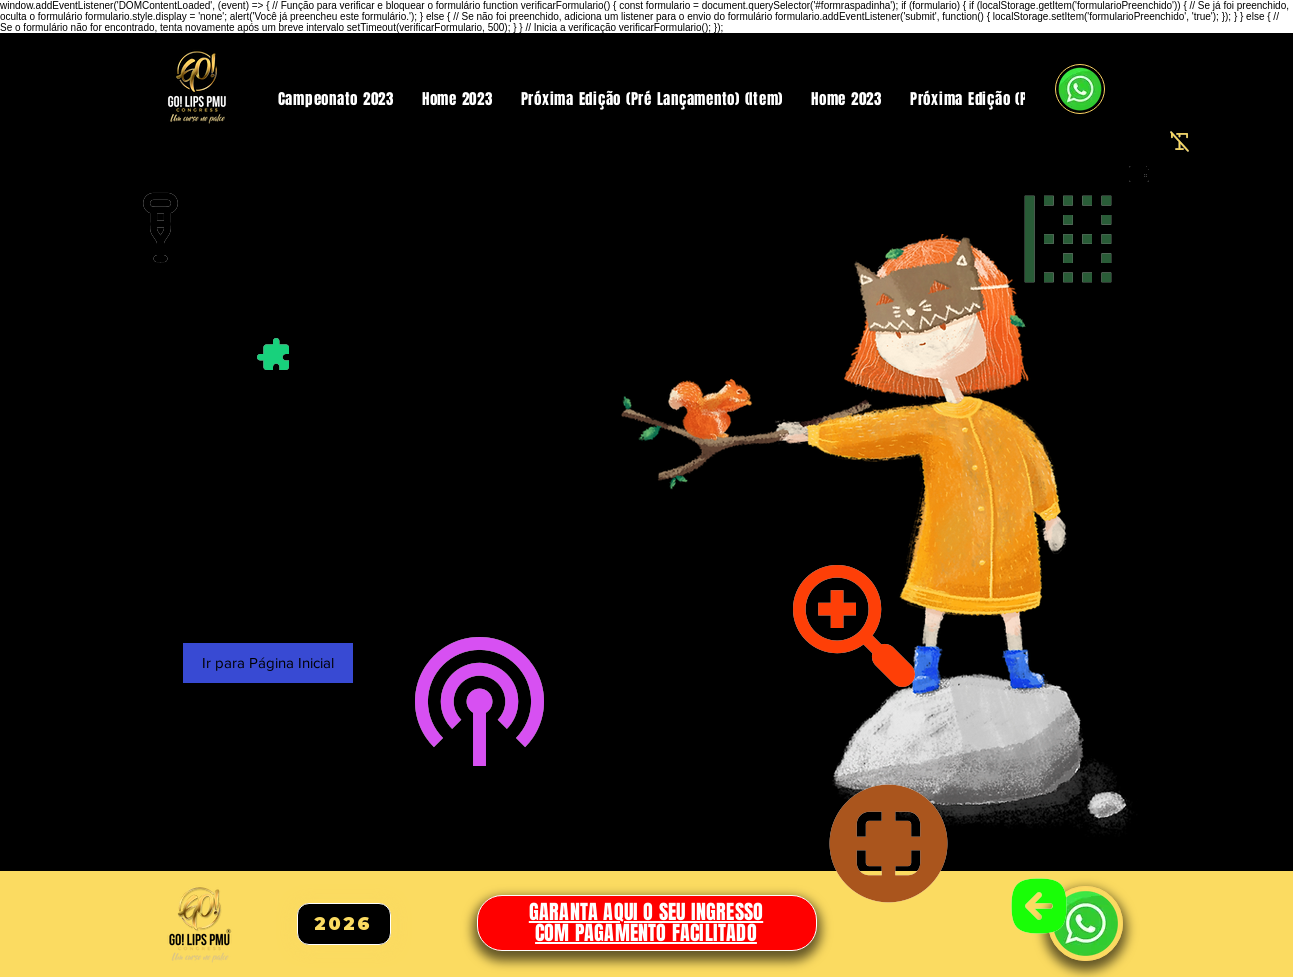 This screenshot has height=977, width=1293. I want to click on manage plugins or extensions, so click(273, 354).